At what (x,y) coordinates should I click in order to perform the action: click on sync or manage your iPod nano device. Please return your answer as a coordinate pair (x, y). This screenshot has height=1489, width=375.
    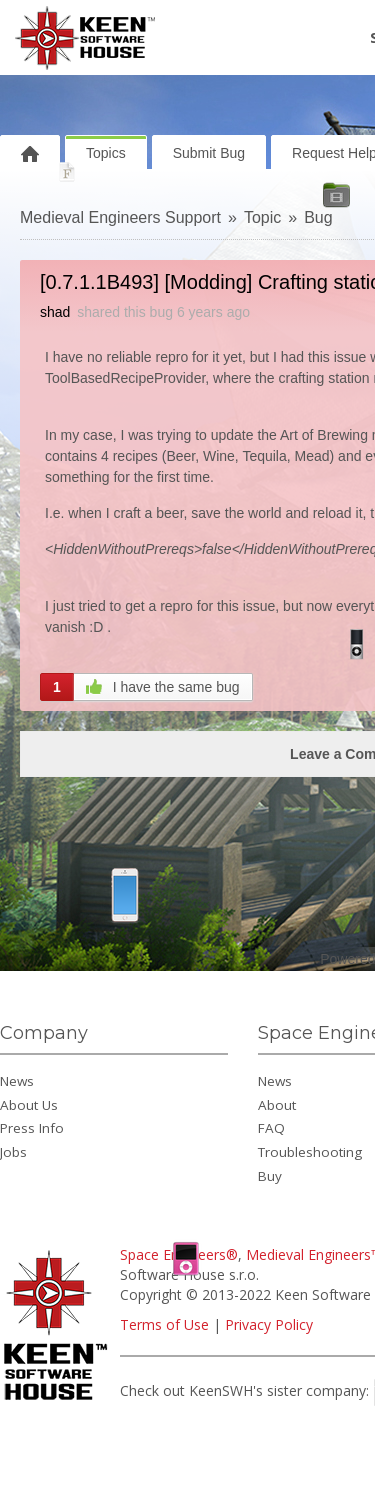
    Looking at the image, I should click on (186, 1251).